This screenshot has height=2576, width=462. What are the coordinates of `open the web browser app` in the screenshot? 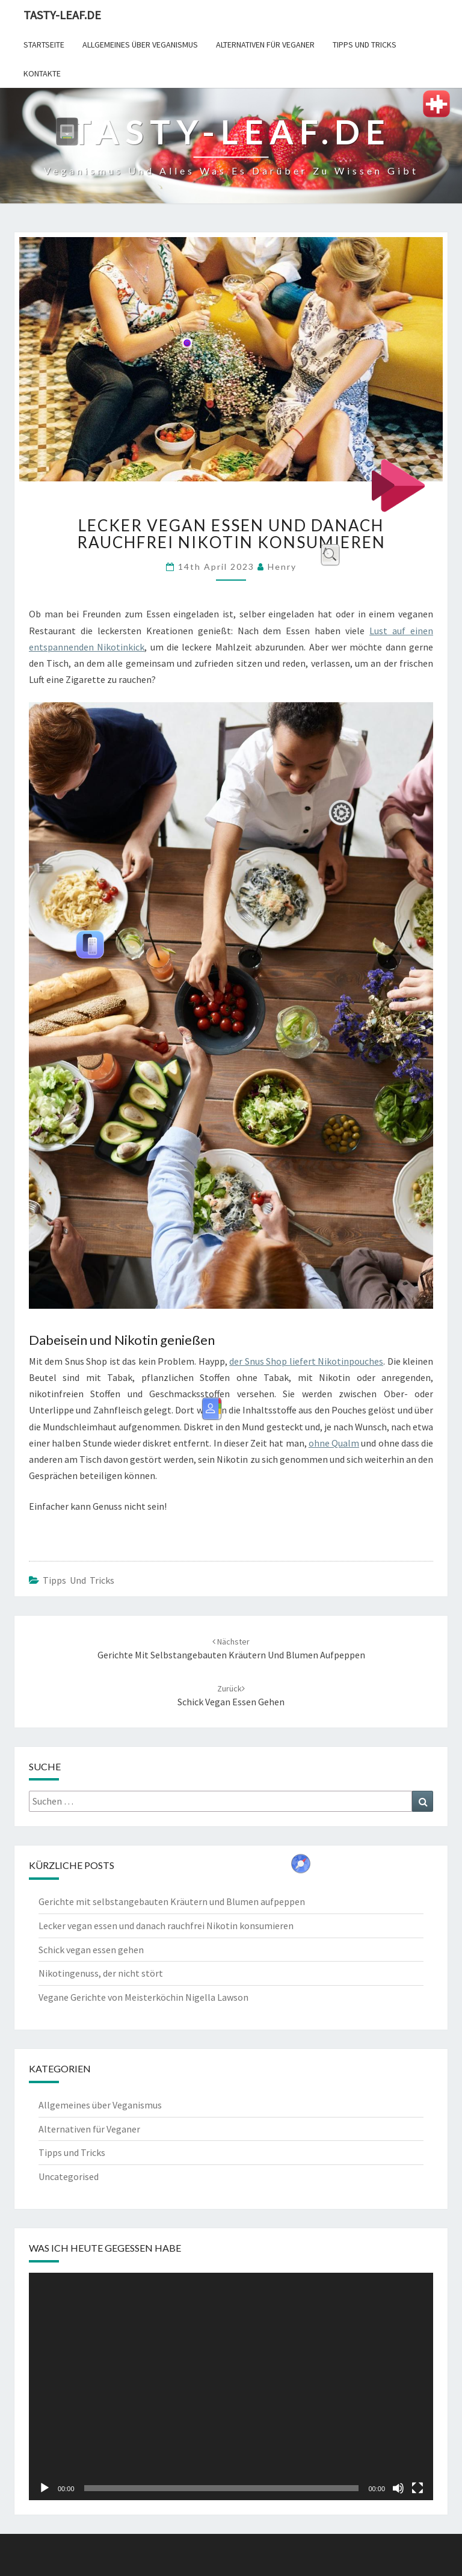 It's located at (301, 1864).